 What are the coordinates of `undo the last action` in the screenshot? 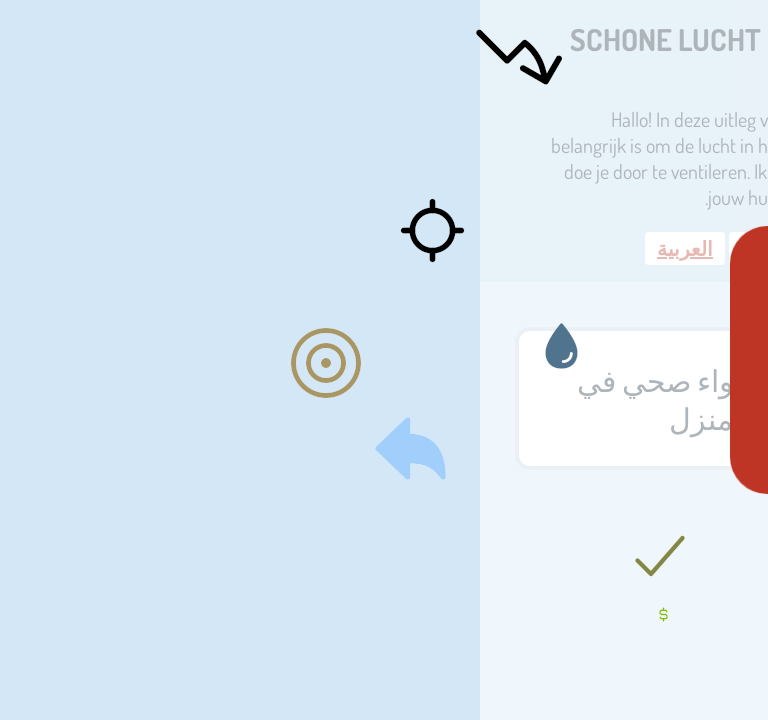 It's located at (410, 448).